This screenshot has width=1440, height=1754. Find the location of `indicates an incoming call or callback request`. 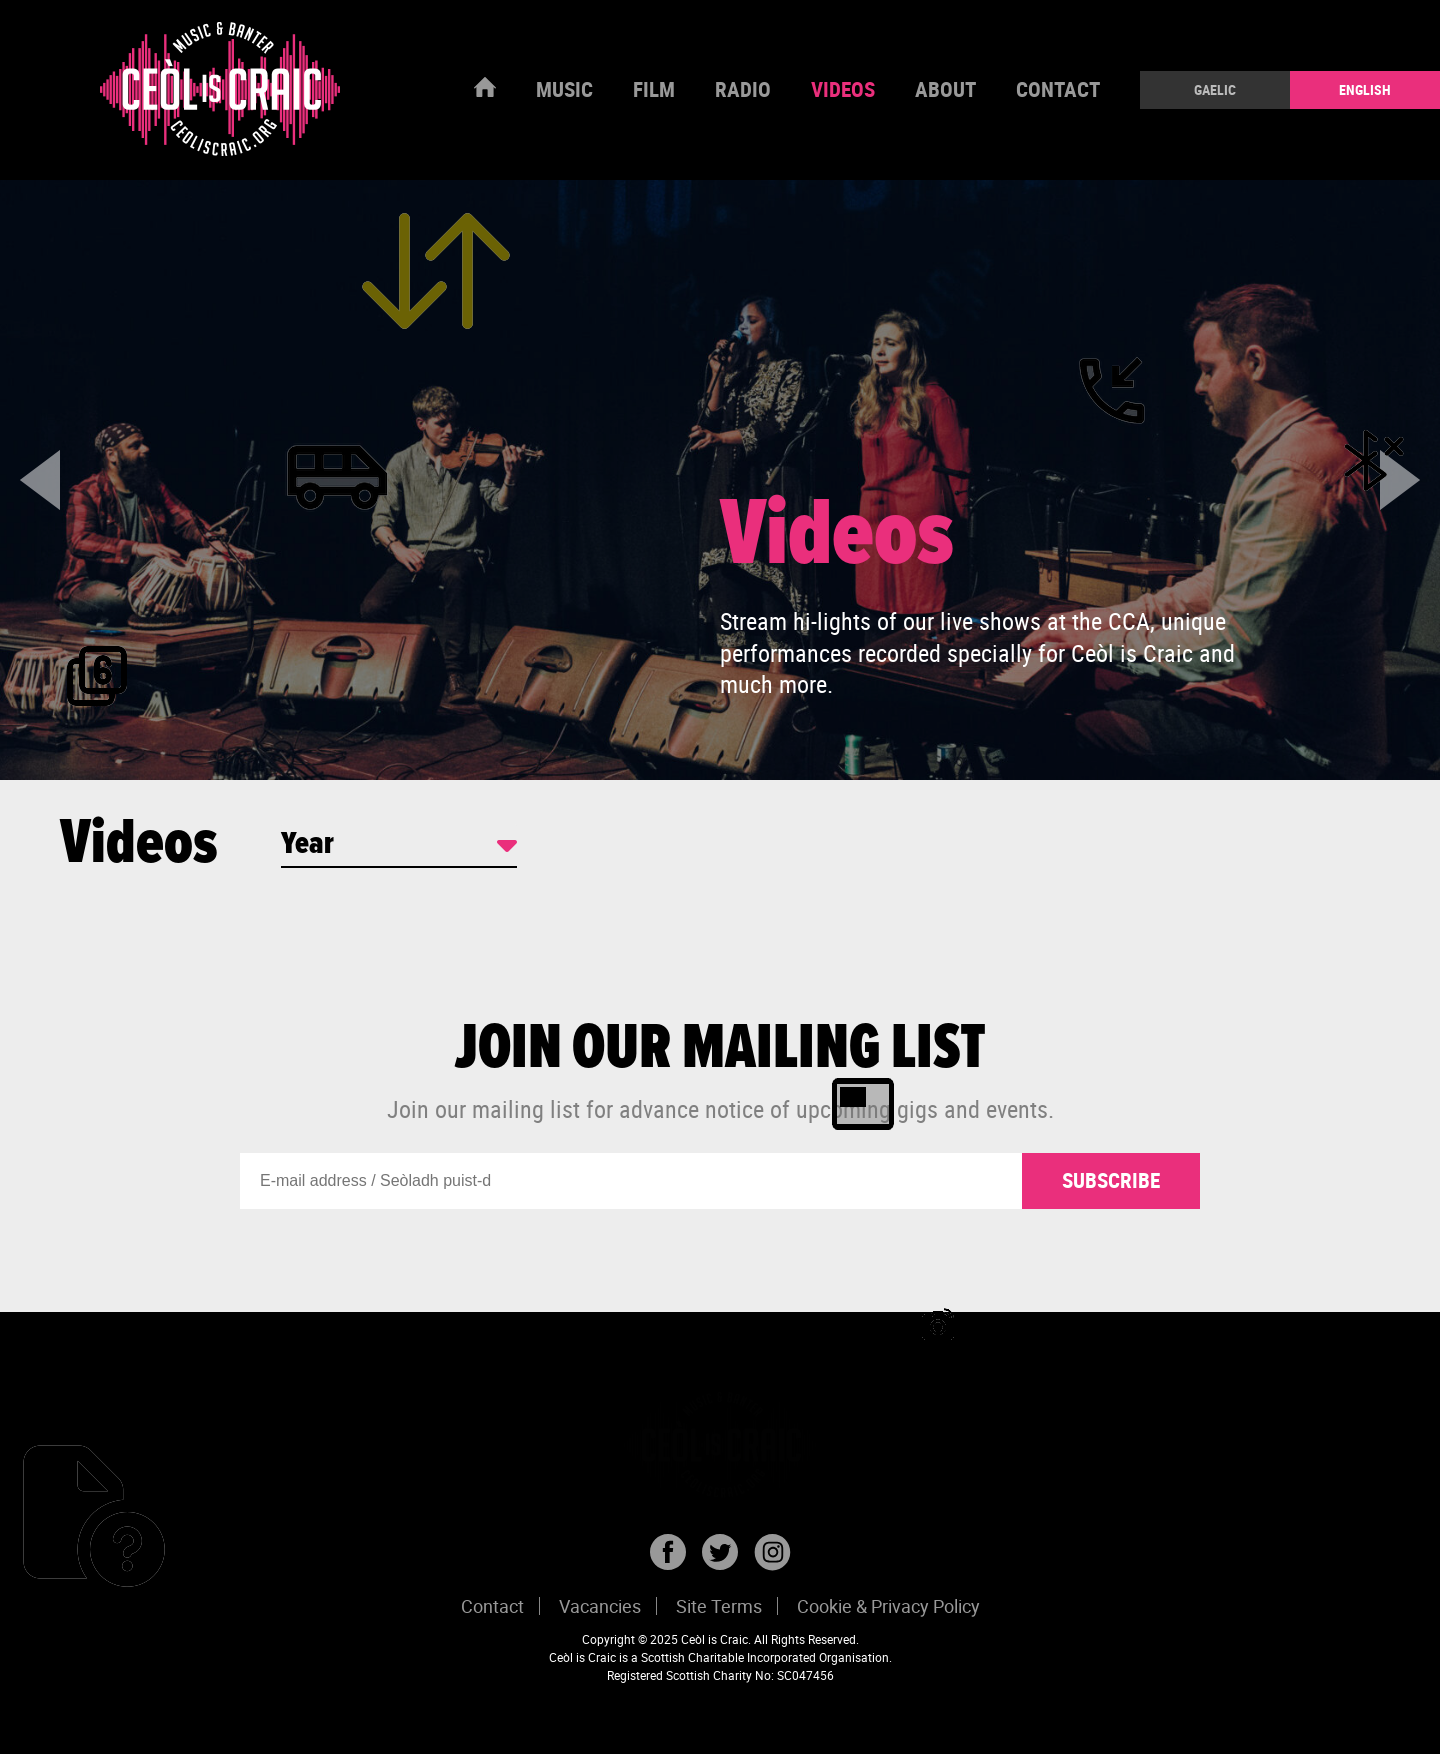

indicates an incoming call or callback request is located at coordinates (1112, 391).